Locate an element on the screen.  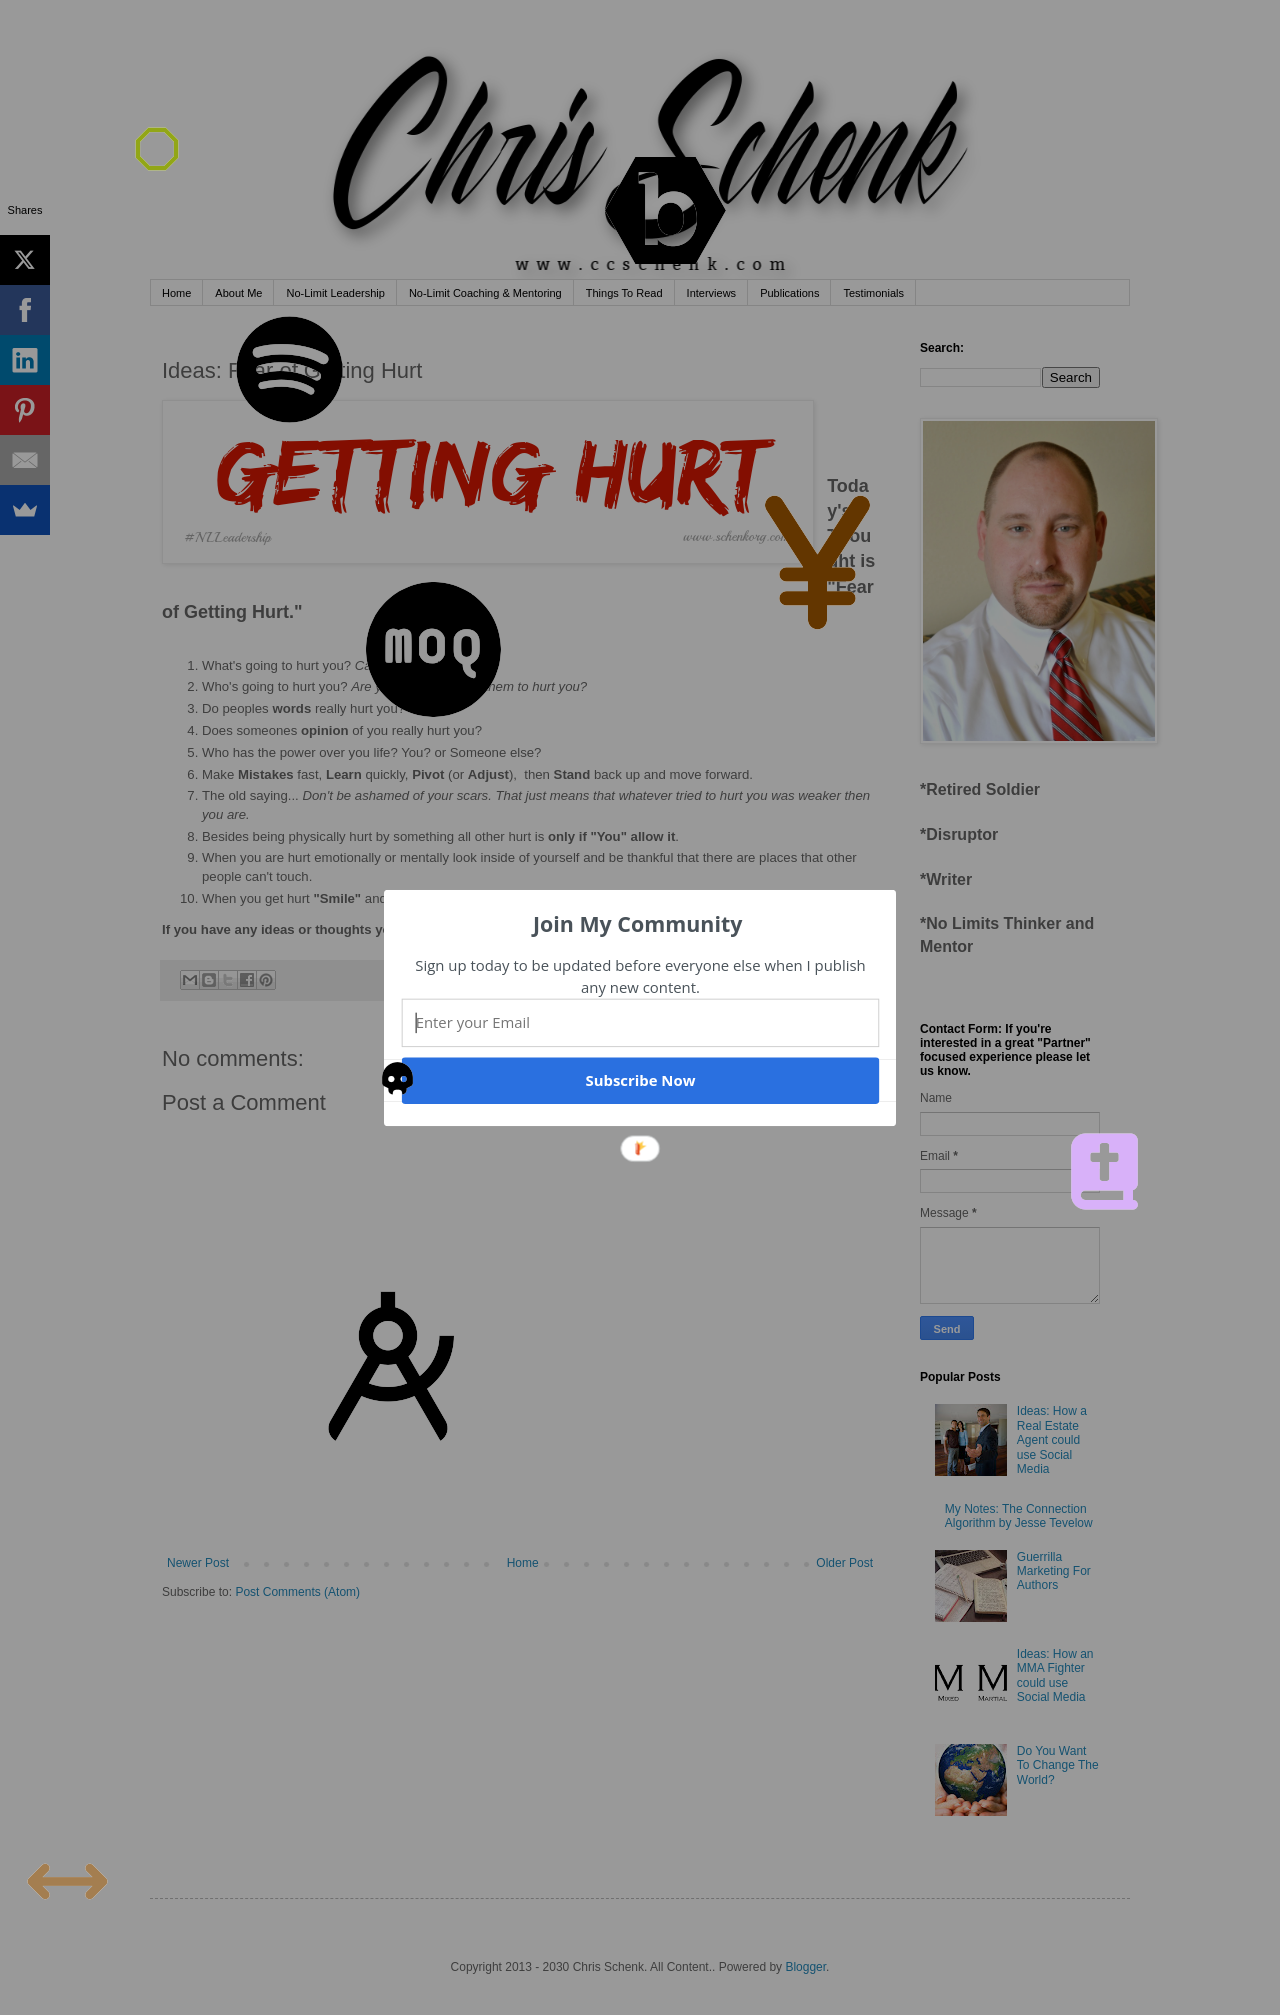
open spotify is located at coordinates (289, 369).